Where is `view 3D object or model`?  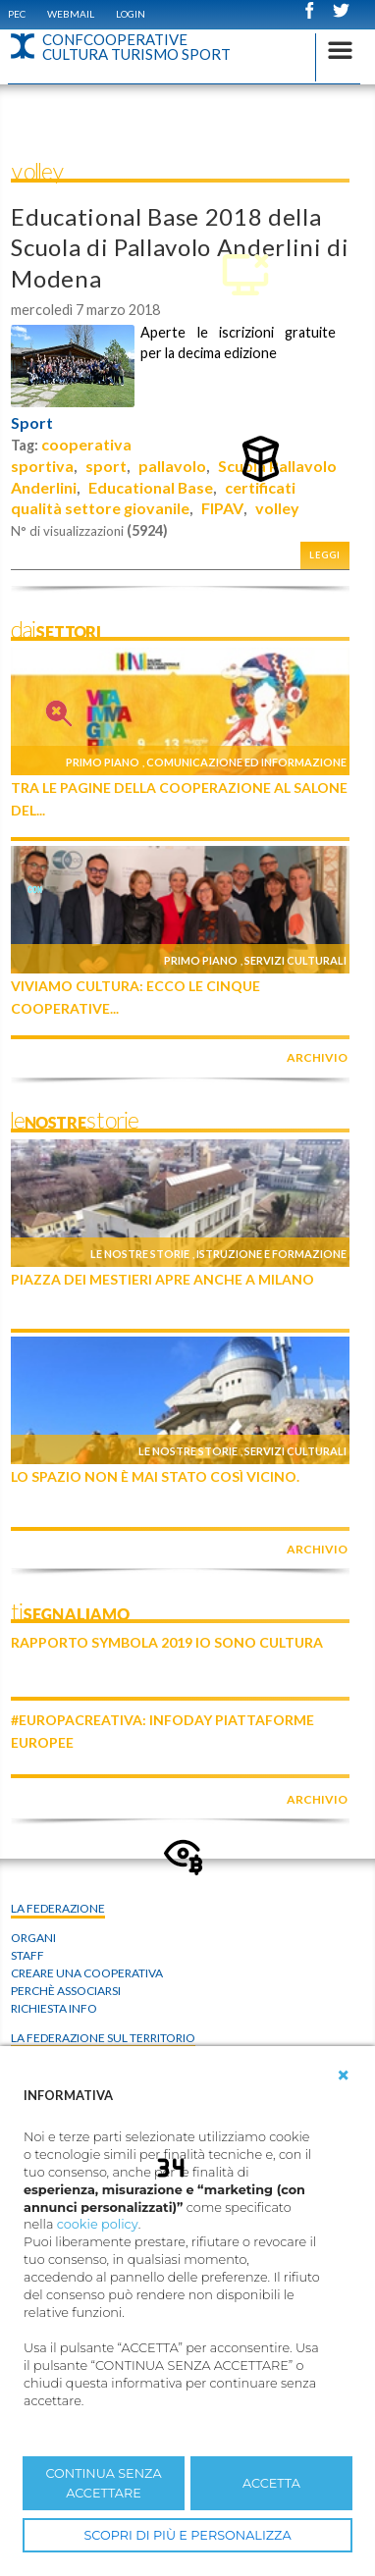 view 3D object or model is located at coordinates (260, 458).